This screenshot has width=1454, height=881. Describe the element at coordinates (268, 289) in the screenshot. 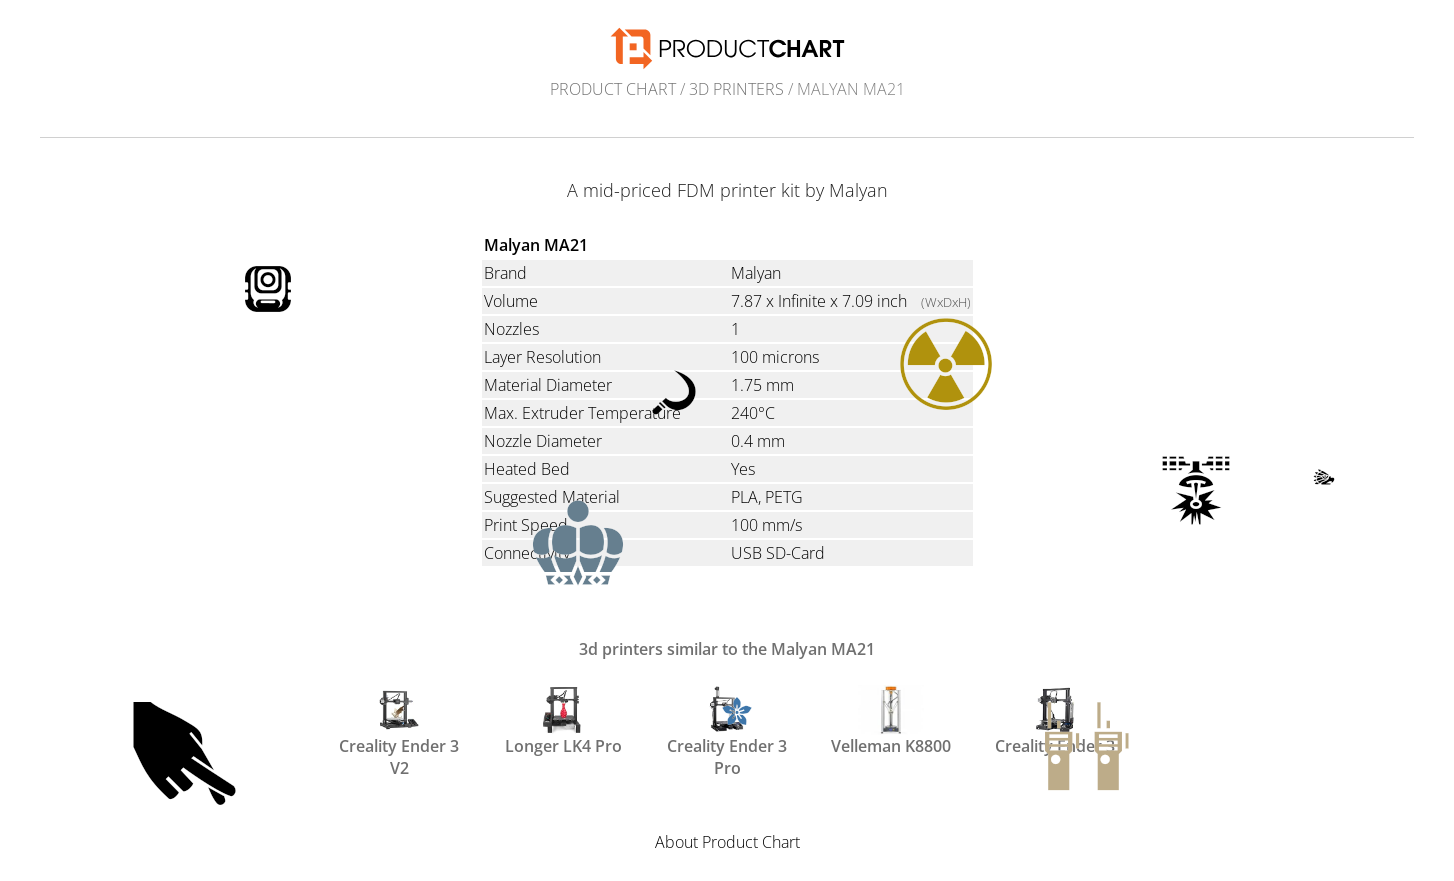

I see `open camera or photo capture mode` at that location.